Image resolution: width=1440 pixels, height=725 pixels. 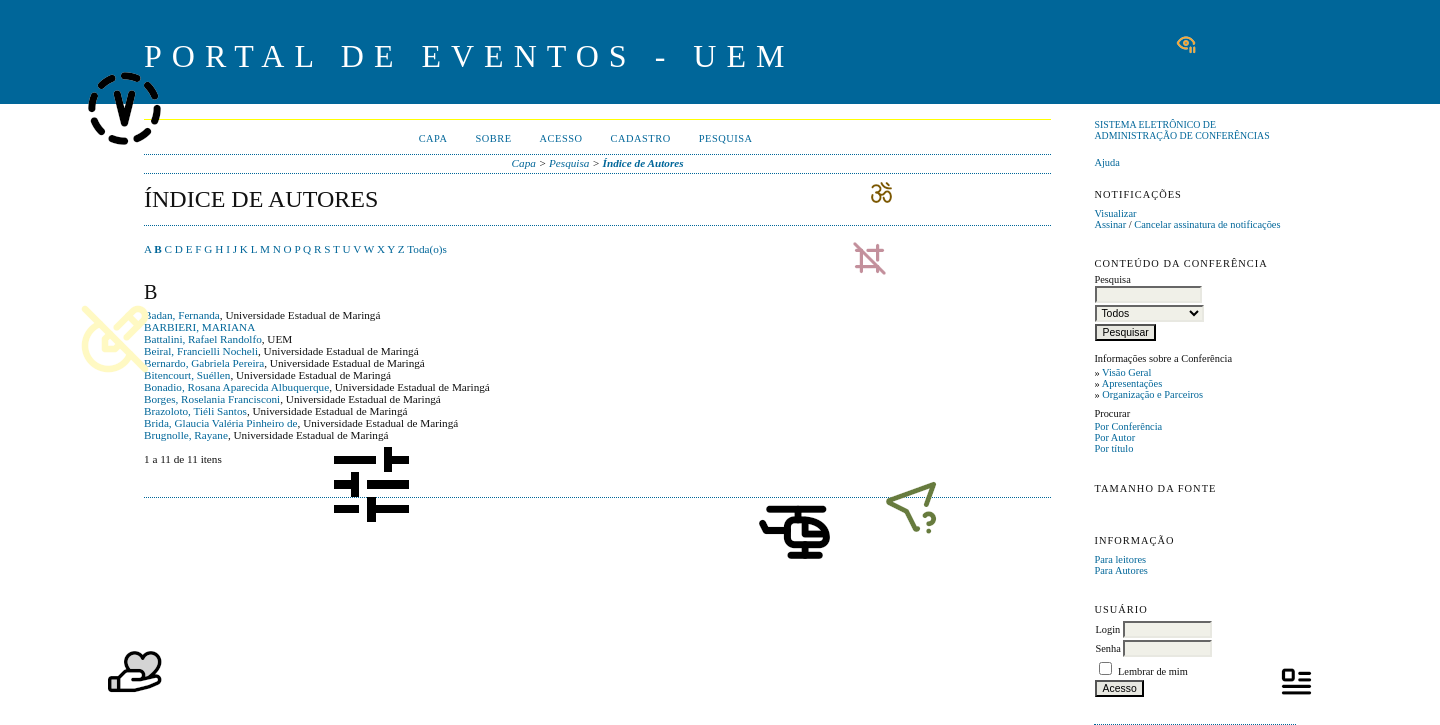 I want to click on unknown or unconfirmed location, so click(x=911, y=506).